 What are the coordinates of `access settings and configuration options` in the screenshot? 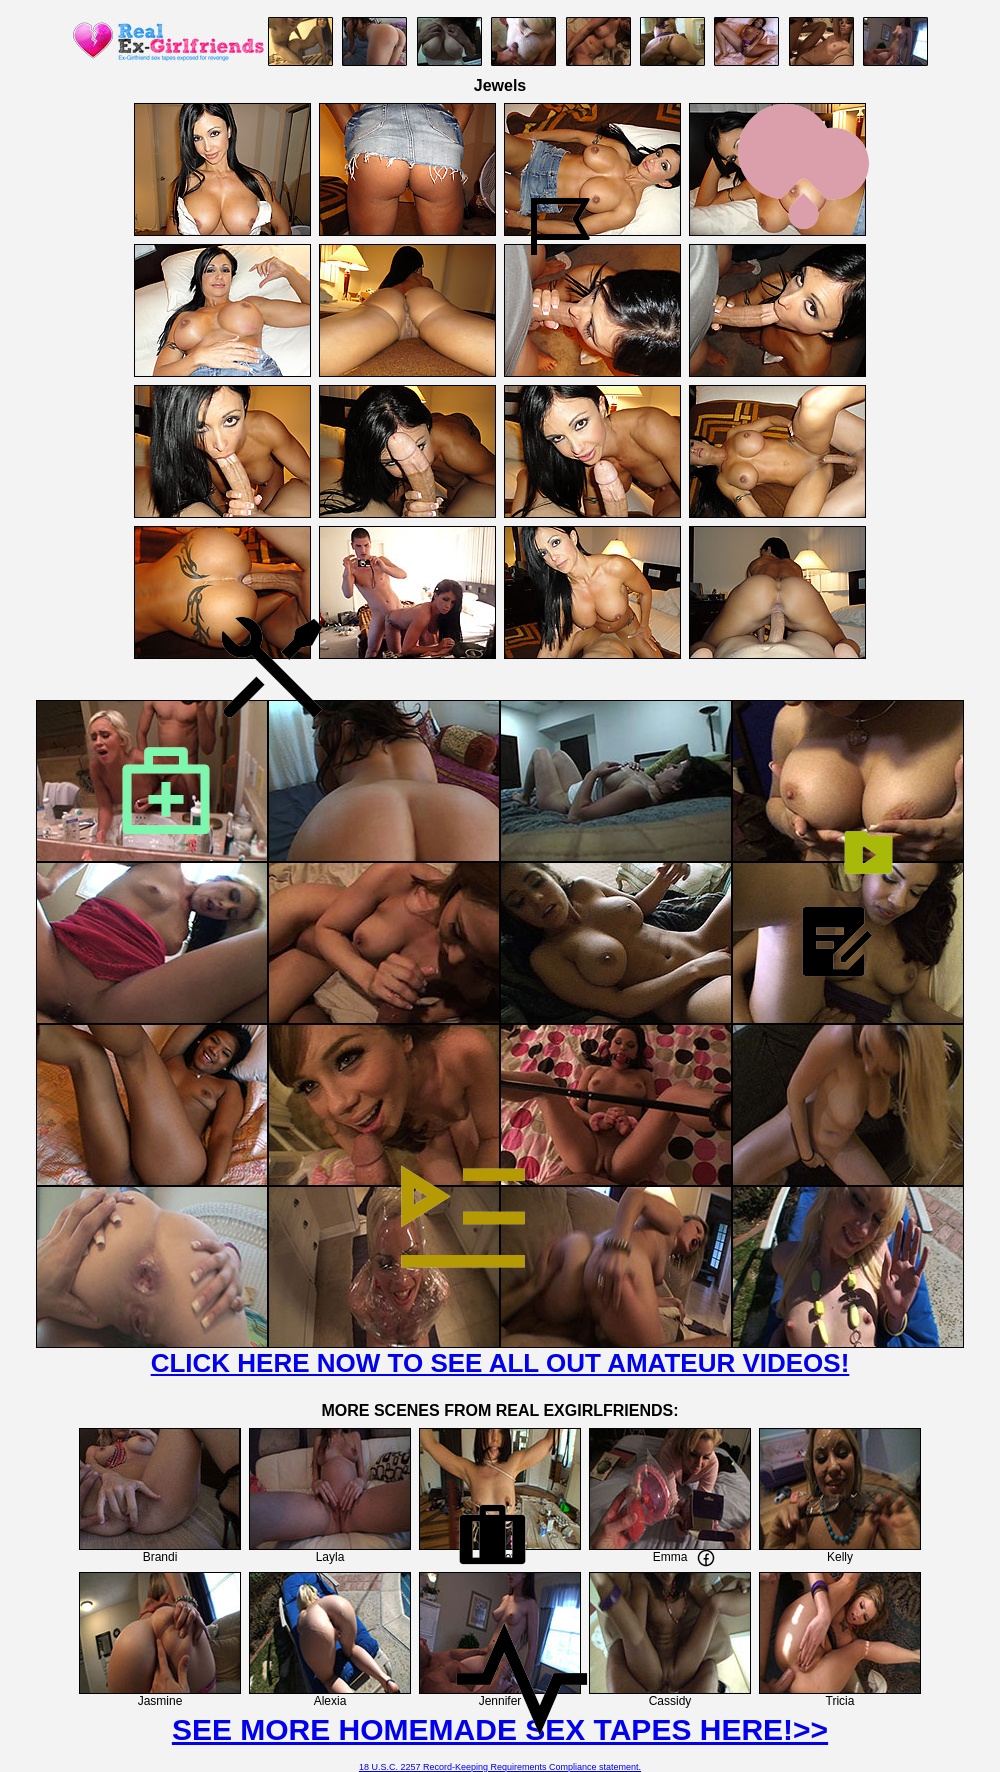 It's located at (274, 669).